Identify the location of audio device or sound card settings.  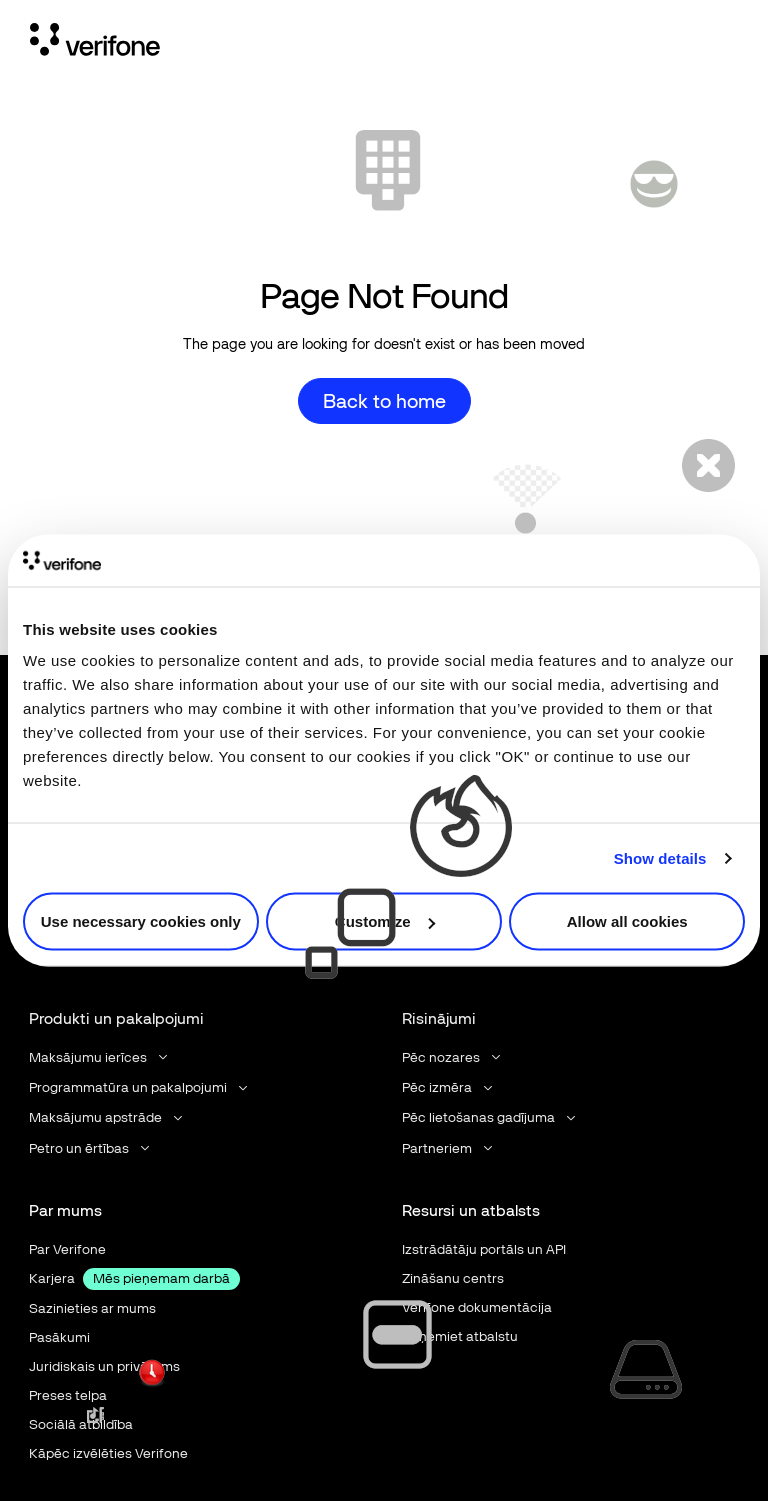
(95, 1414).